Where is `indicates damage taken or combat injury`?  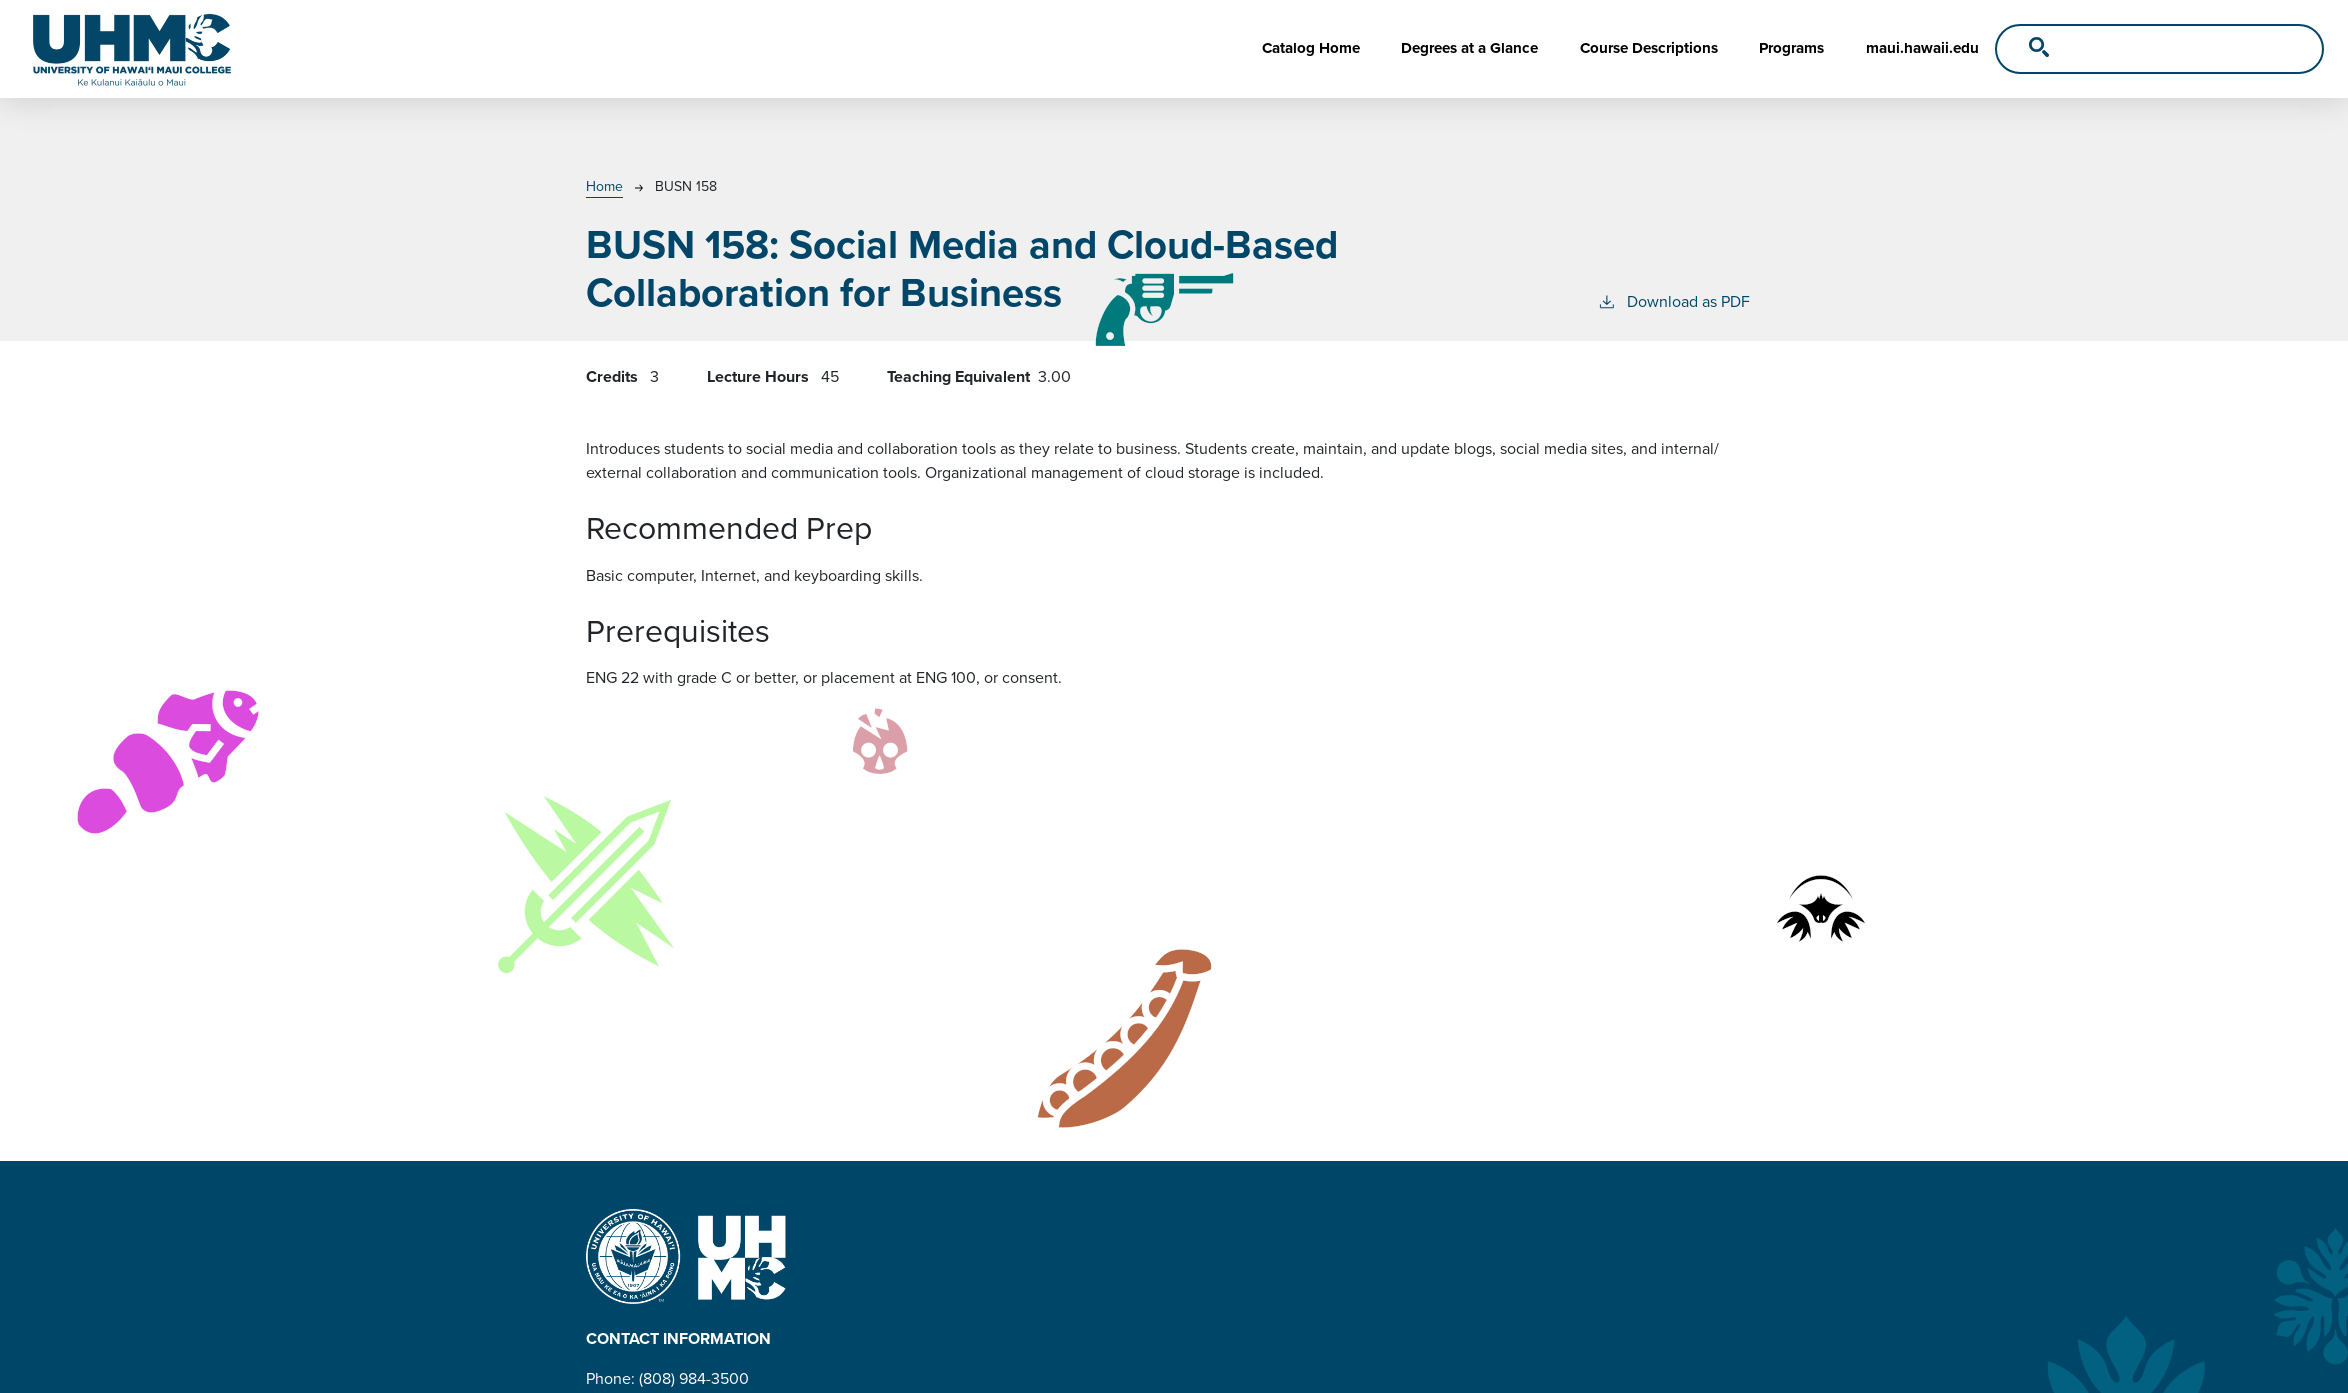 indicates damage taken or combat injury is located at coordinates (584, 888).